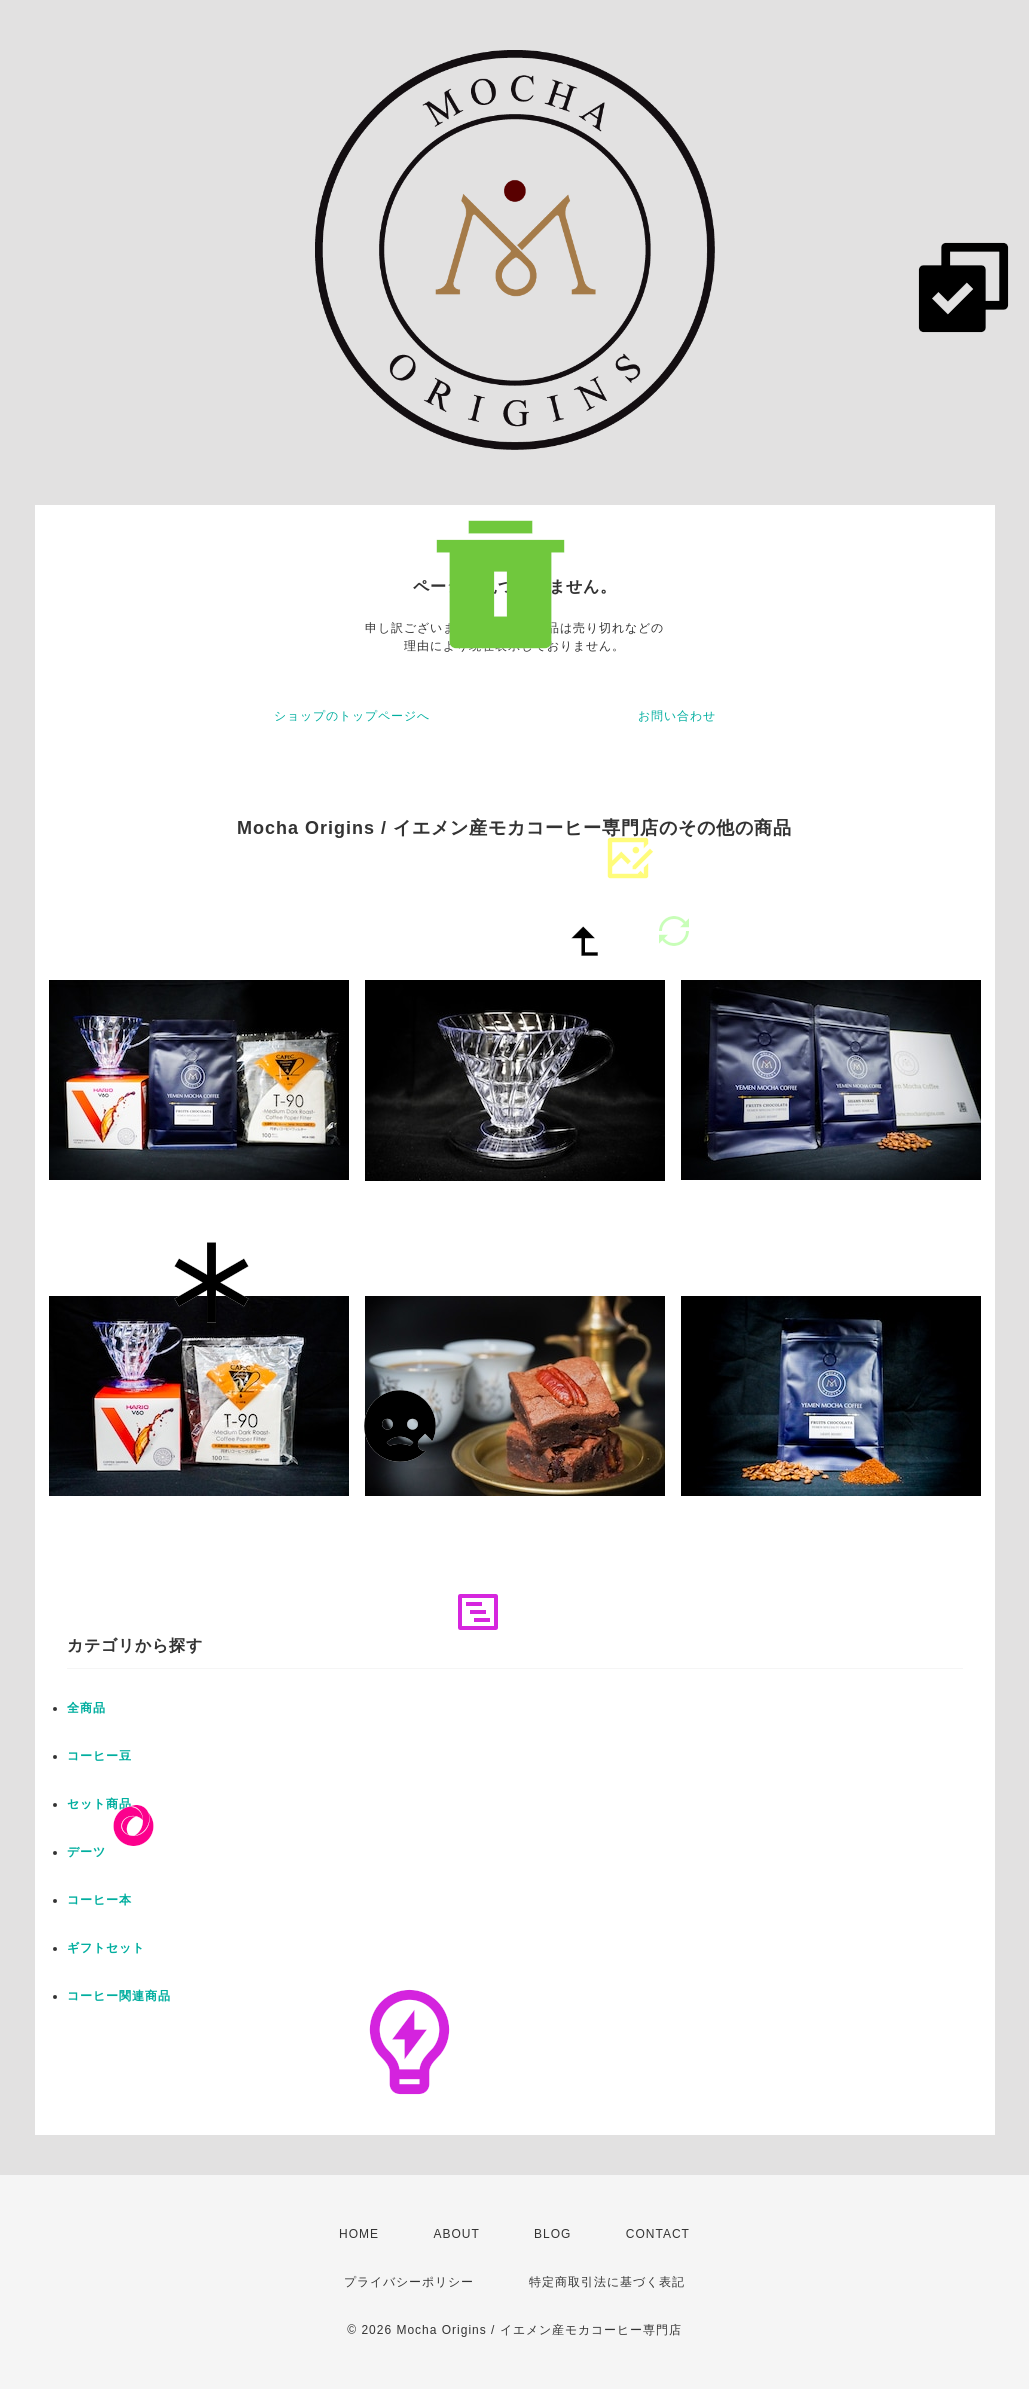  What do you see at coordinates (478, 1612) in the screenshot?
I see `switch to timeline view` at bounding box center [478, 1612].